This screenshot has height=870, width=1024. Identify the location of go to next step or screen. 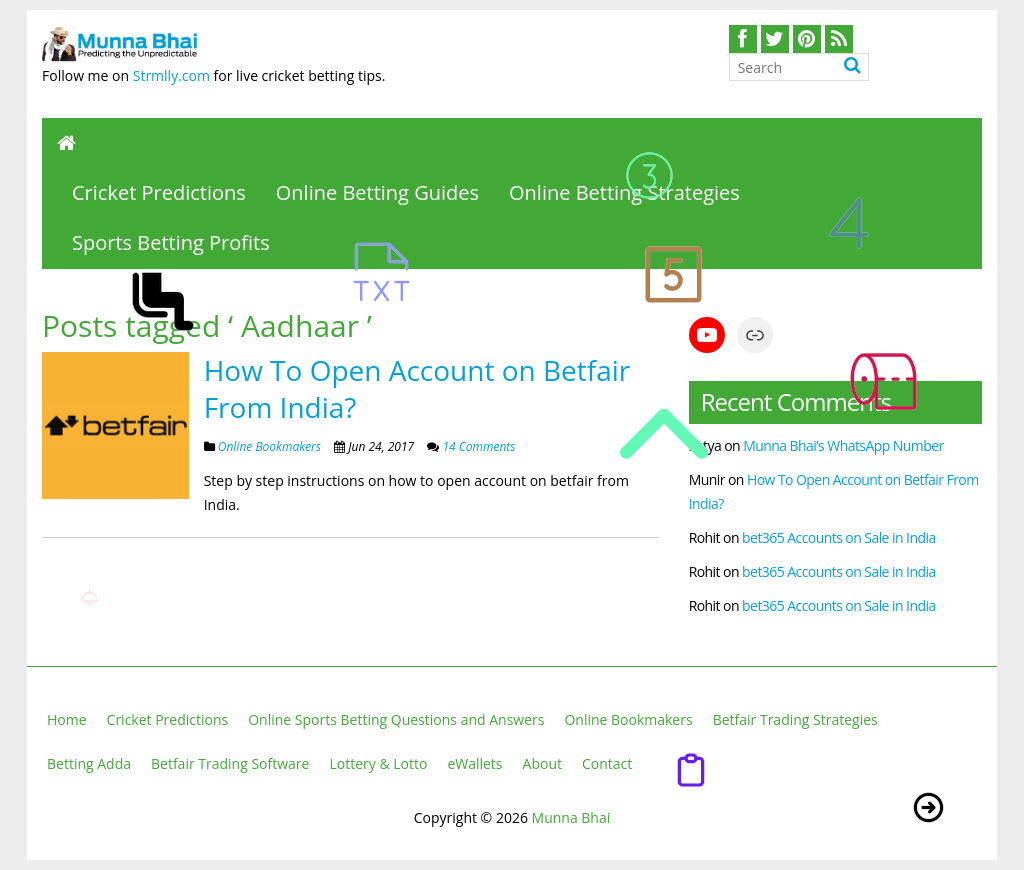
(928, 807).